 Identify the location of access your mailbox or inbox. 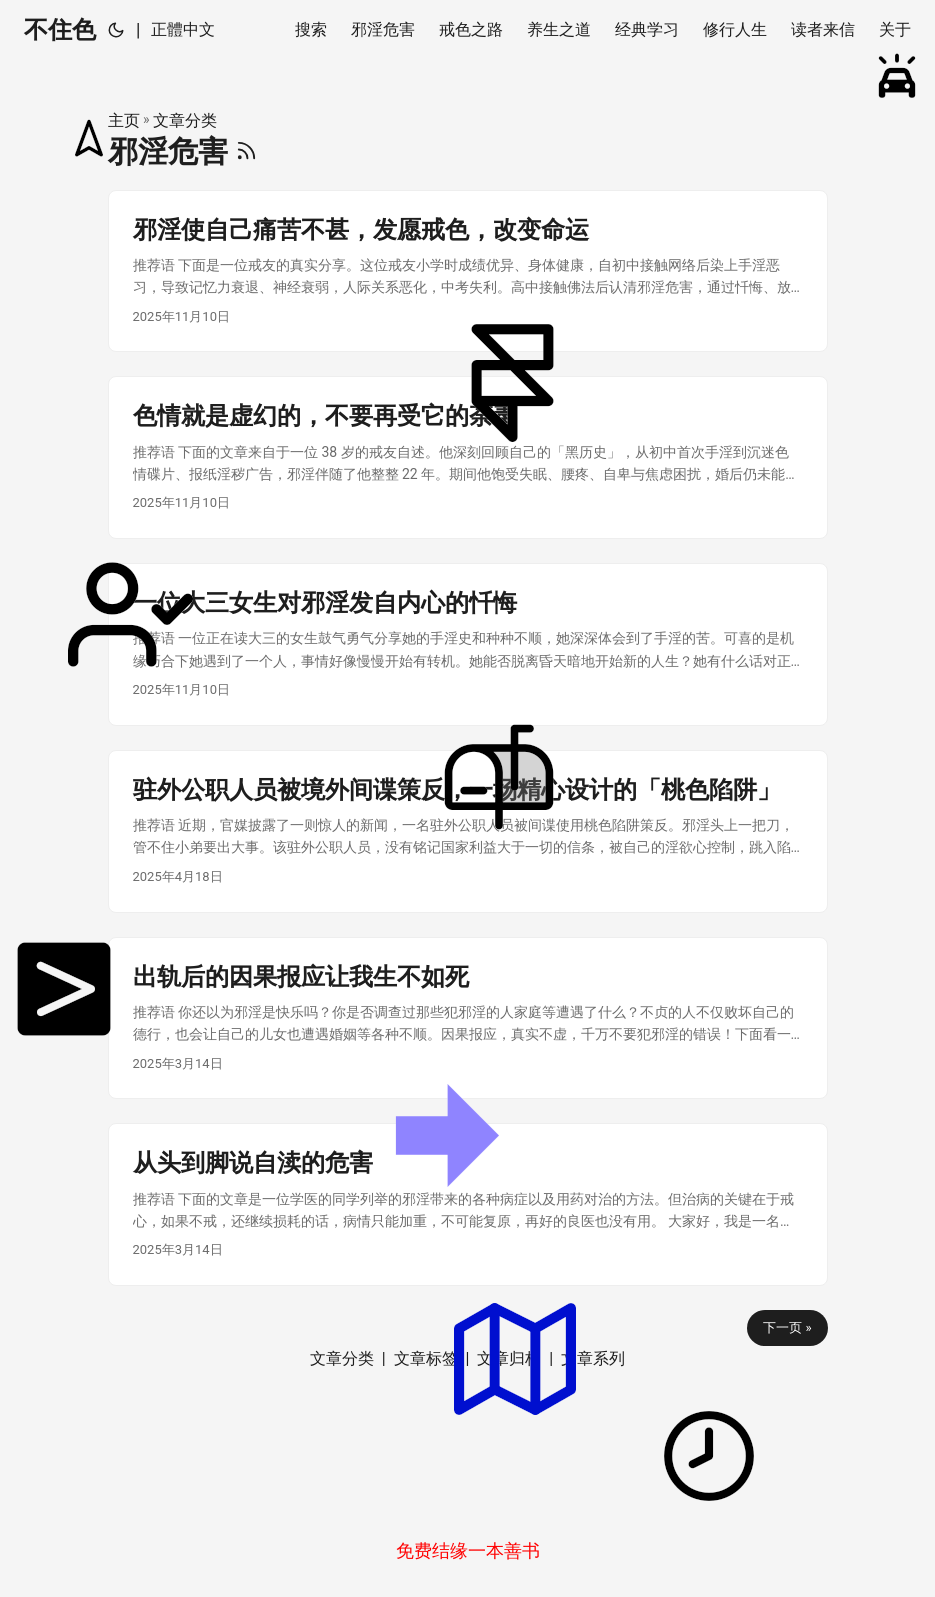
(499, 779).